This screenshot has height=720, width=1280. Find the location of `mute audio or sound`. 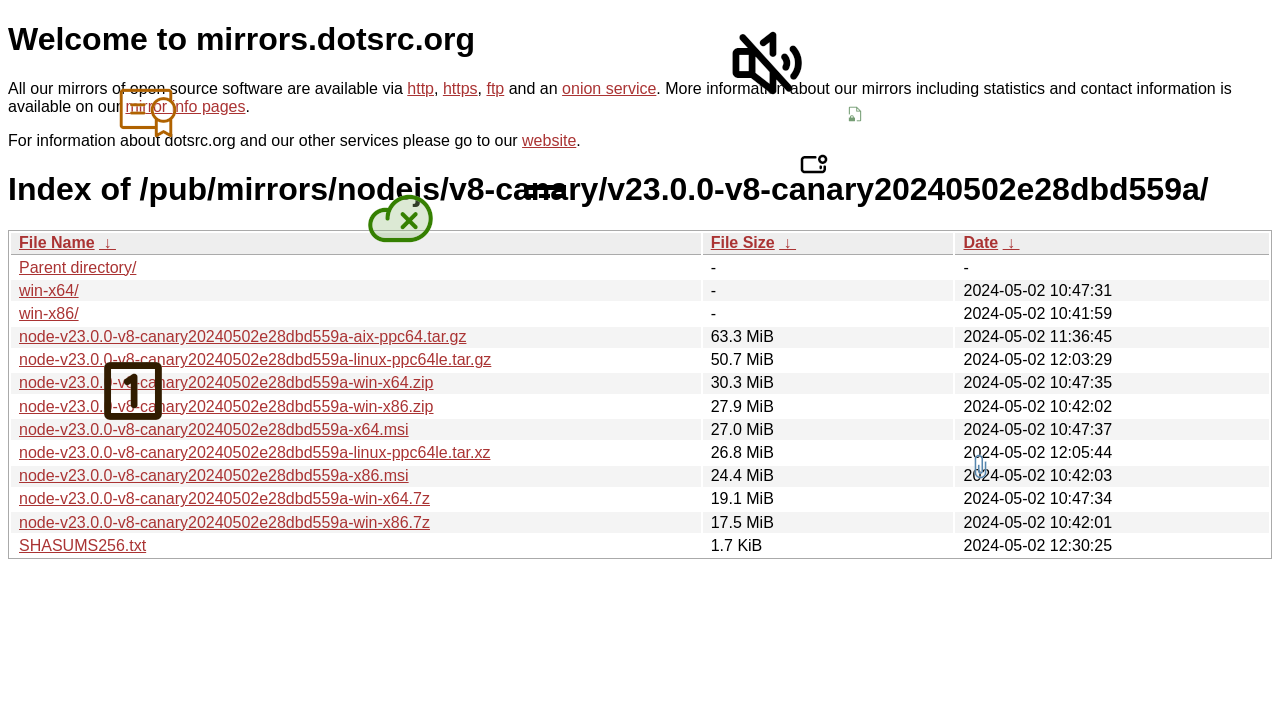

mute audio or sound is located at coordinates (766, 63).